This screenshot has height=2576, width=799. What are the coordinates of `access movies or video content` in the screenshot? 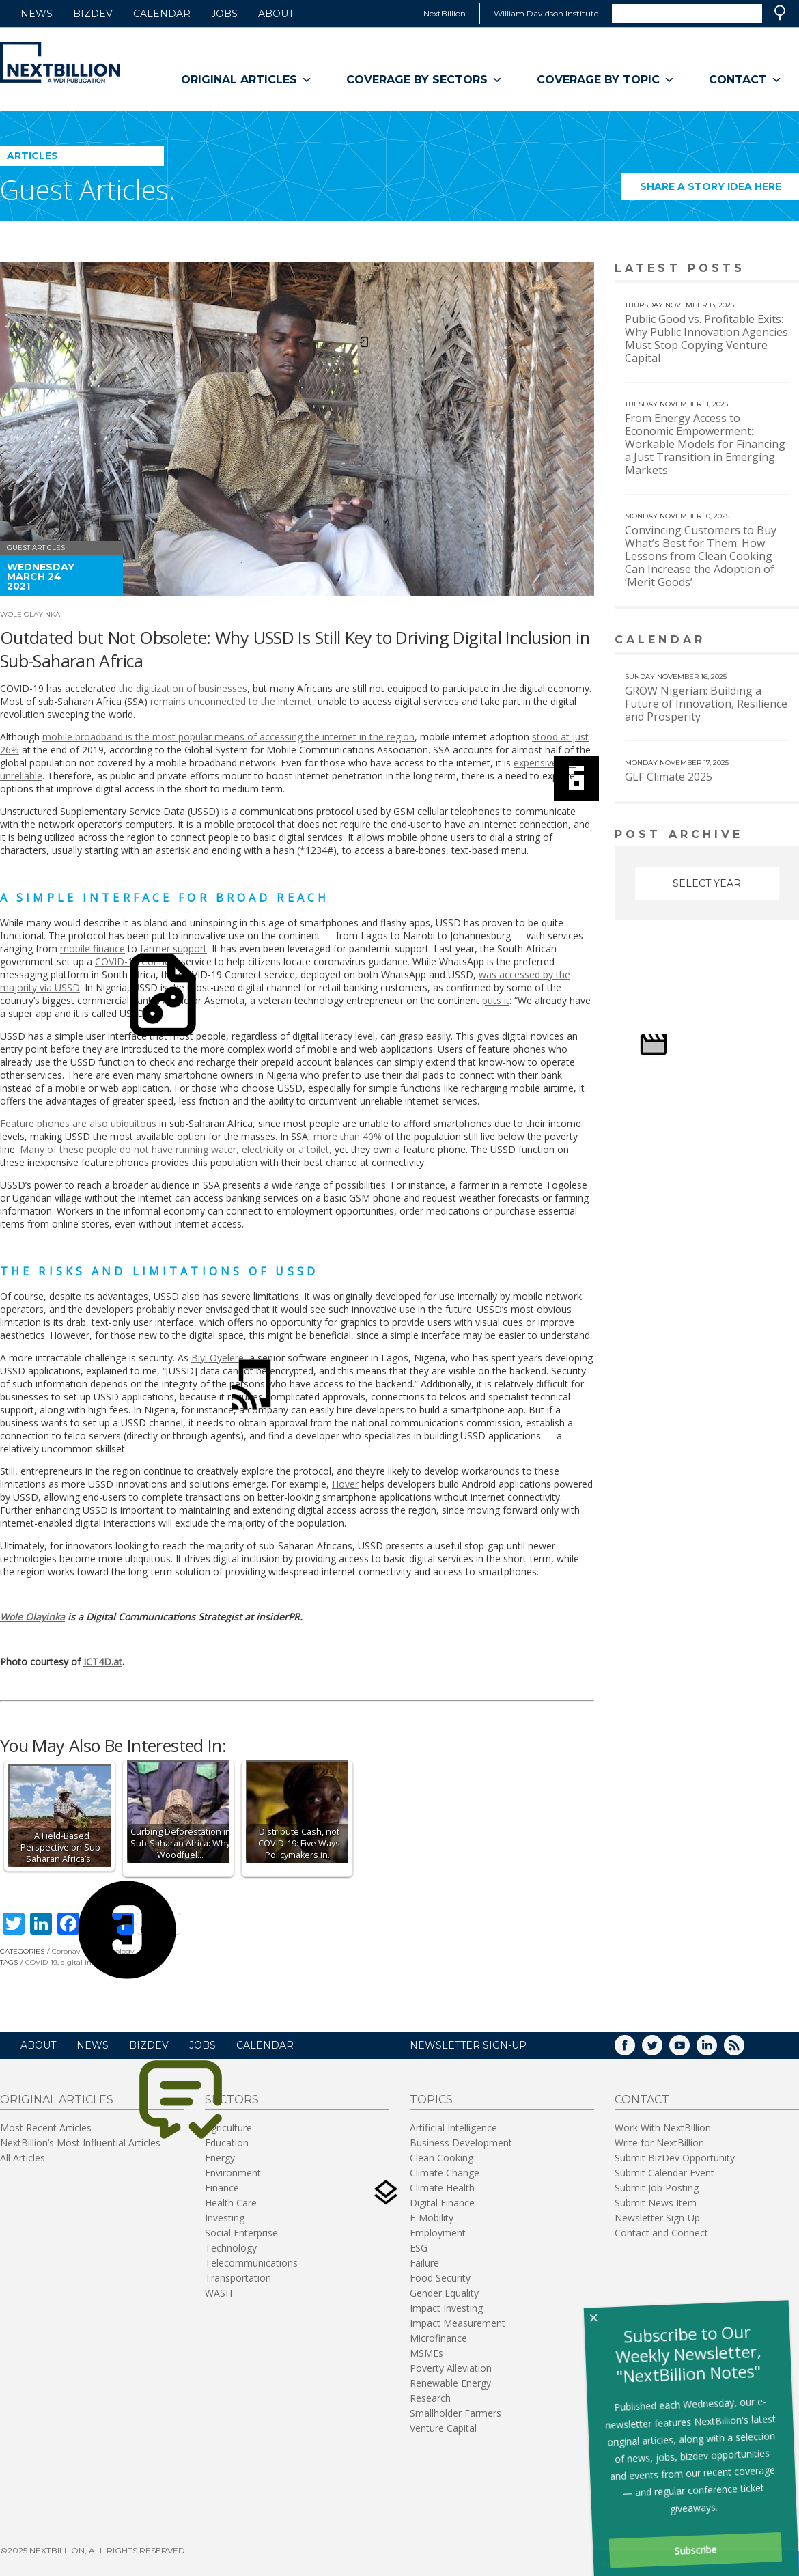 It's located at (654, 1044).